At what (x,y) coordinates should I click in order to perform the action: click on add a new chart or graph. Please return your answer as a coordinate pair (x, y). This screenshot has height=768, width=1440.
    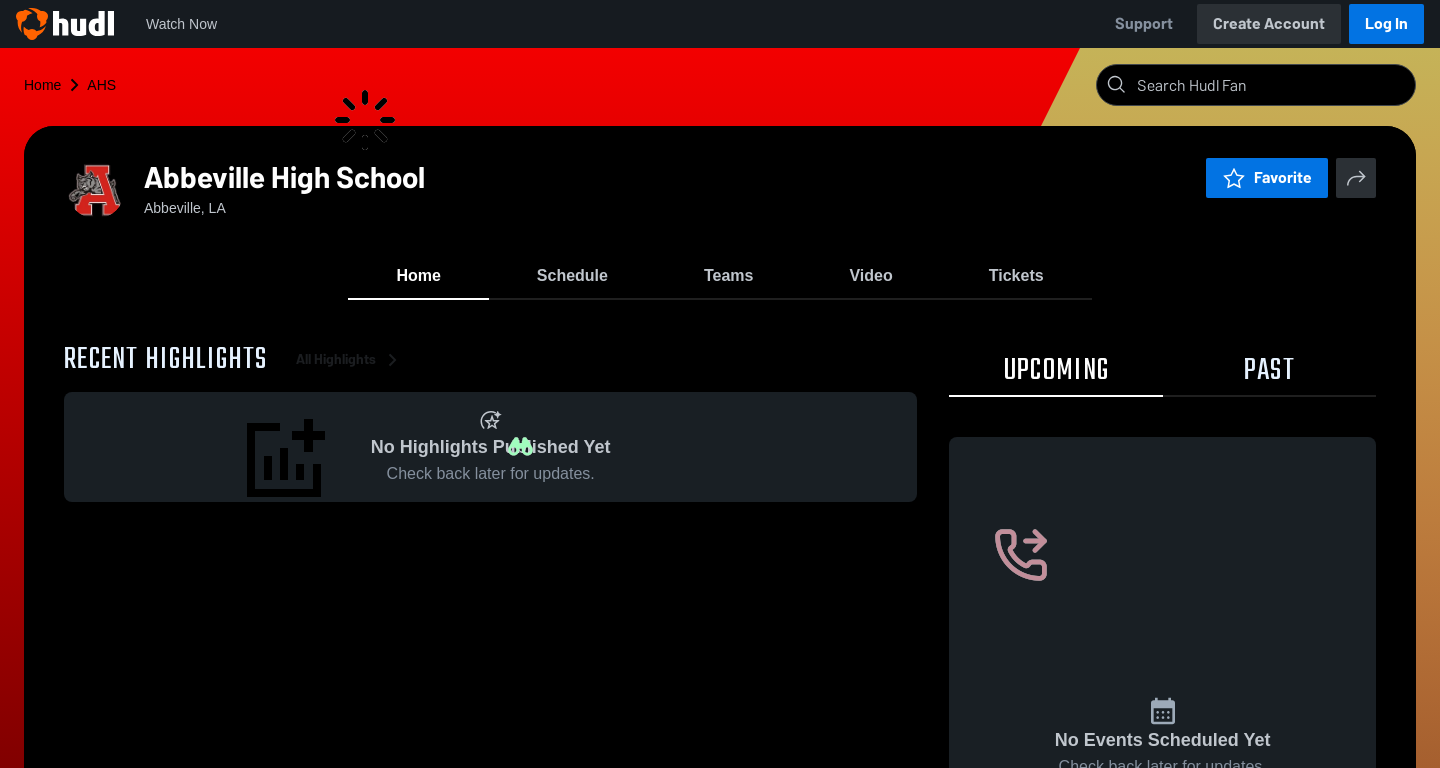
    Looking at the image, I should click on (284, 460).